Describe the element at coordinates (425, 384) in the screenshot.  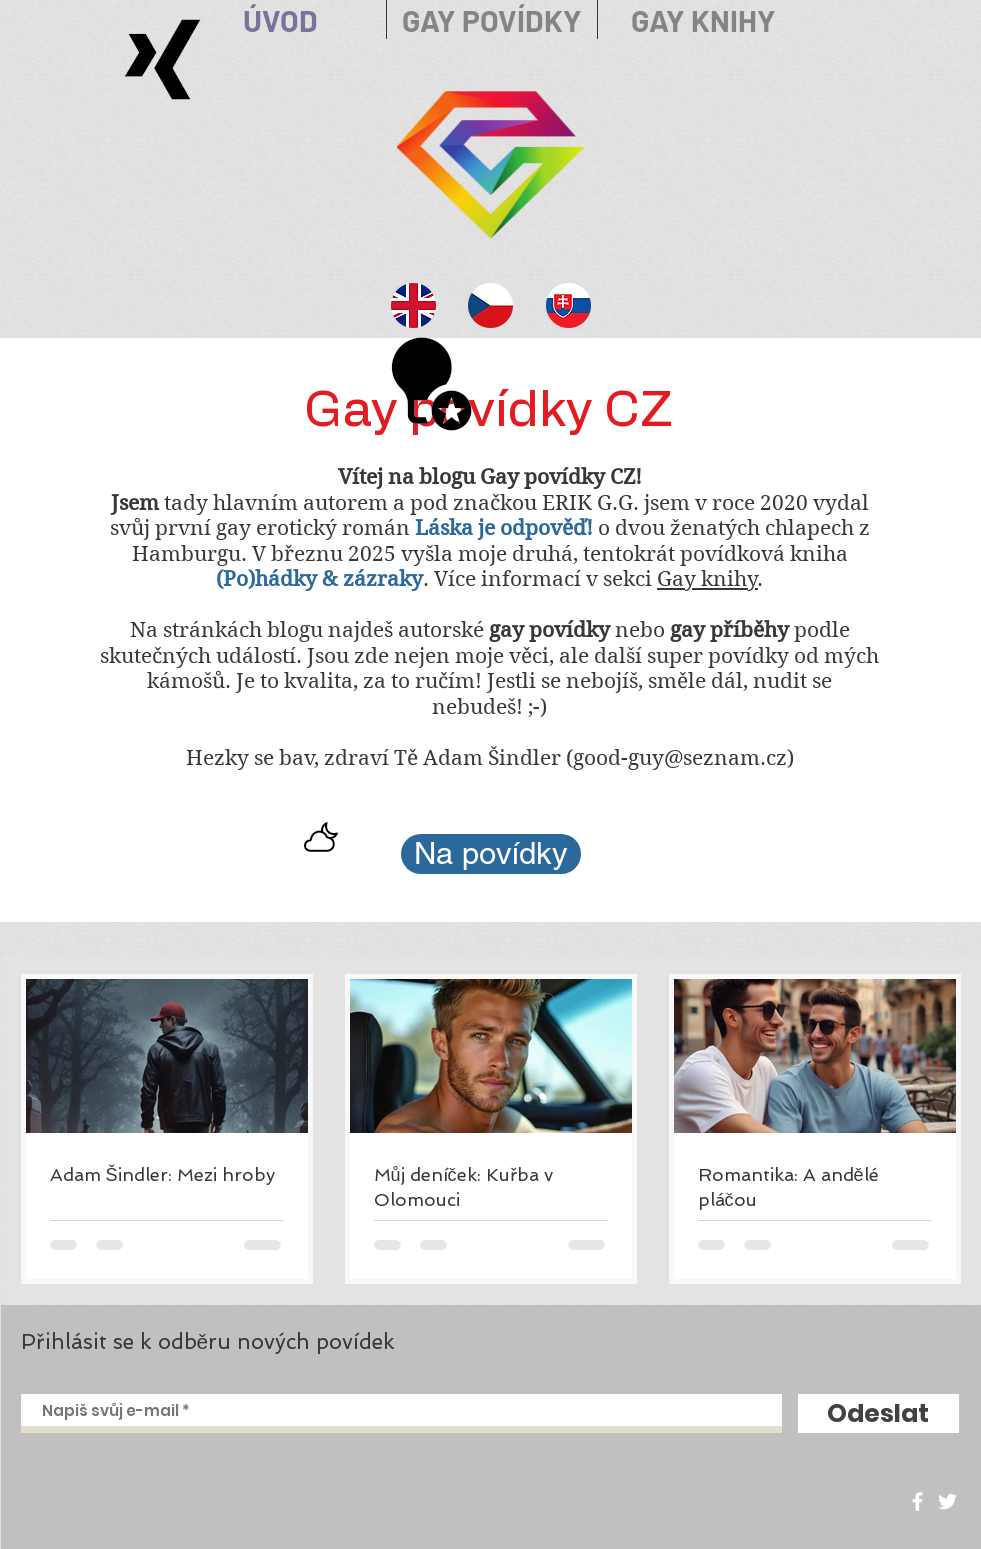
I see `apply suggested quick fix automatically` at that location.